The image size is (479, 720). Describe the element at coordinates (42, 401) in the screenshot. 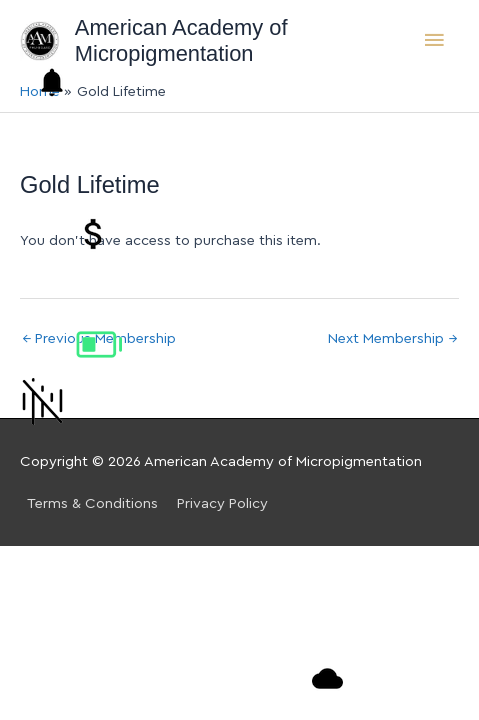

I see `audio waveform muted or disabled` at that location.